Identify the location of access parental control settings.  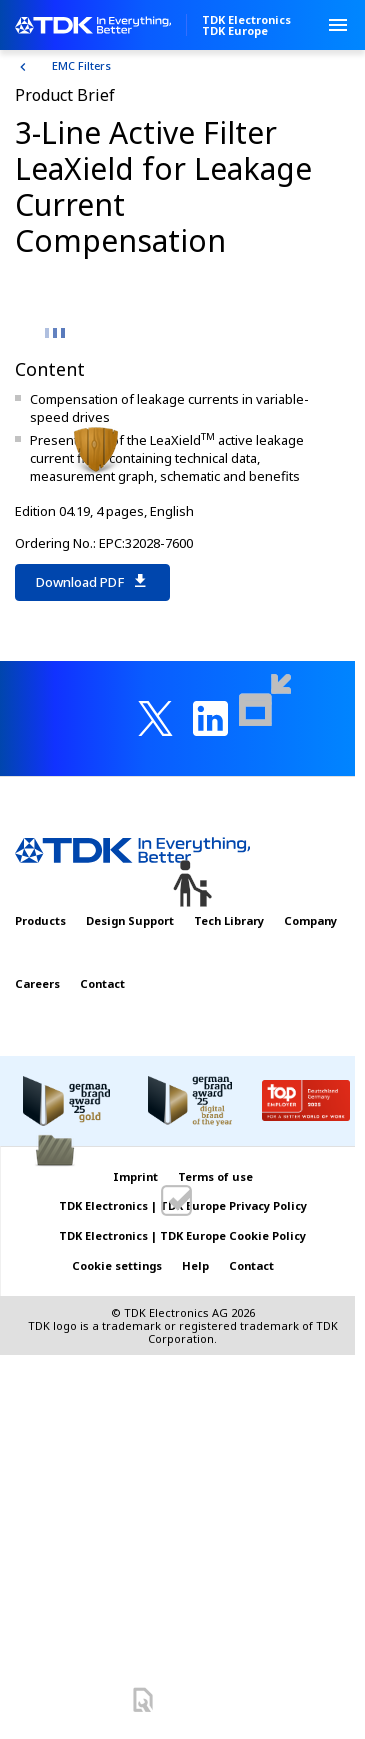
(193, 883).